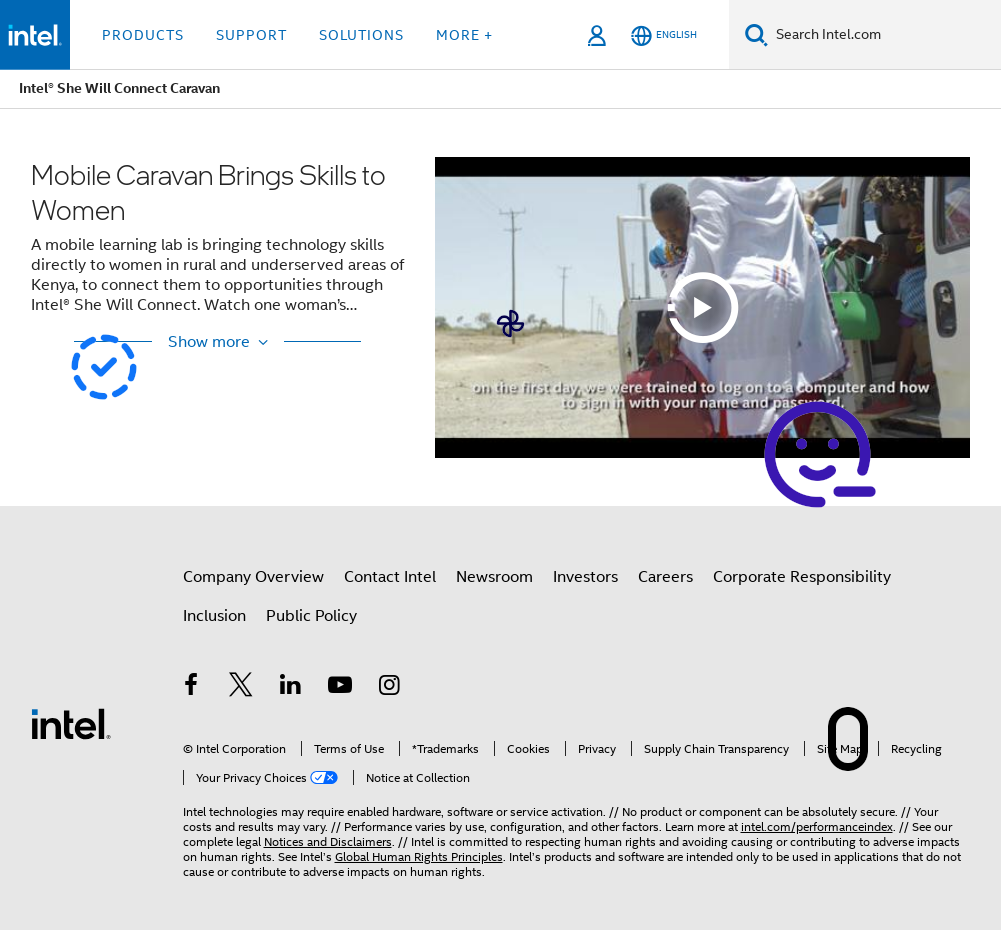  What do you see at coordinates (510, 323) in the screenshot?
I see `access renewable energy settings` at bounding box center [510, 323].